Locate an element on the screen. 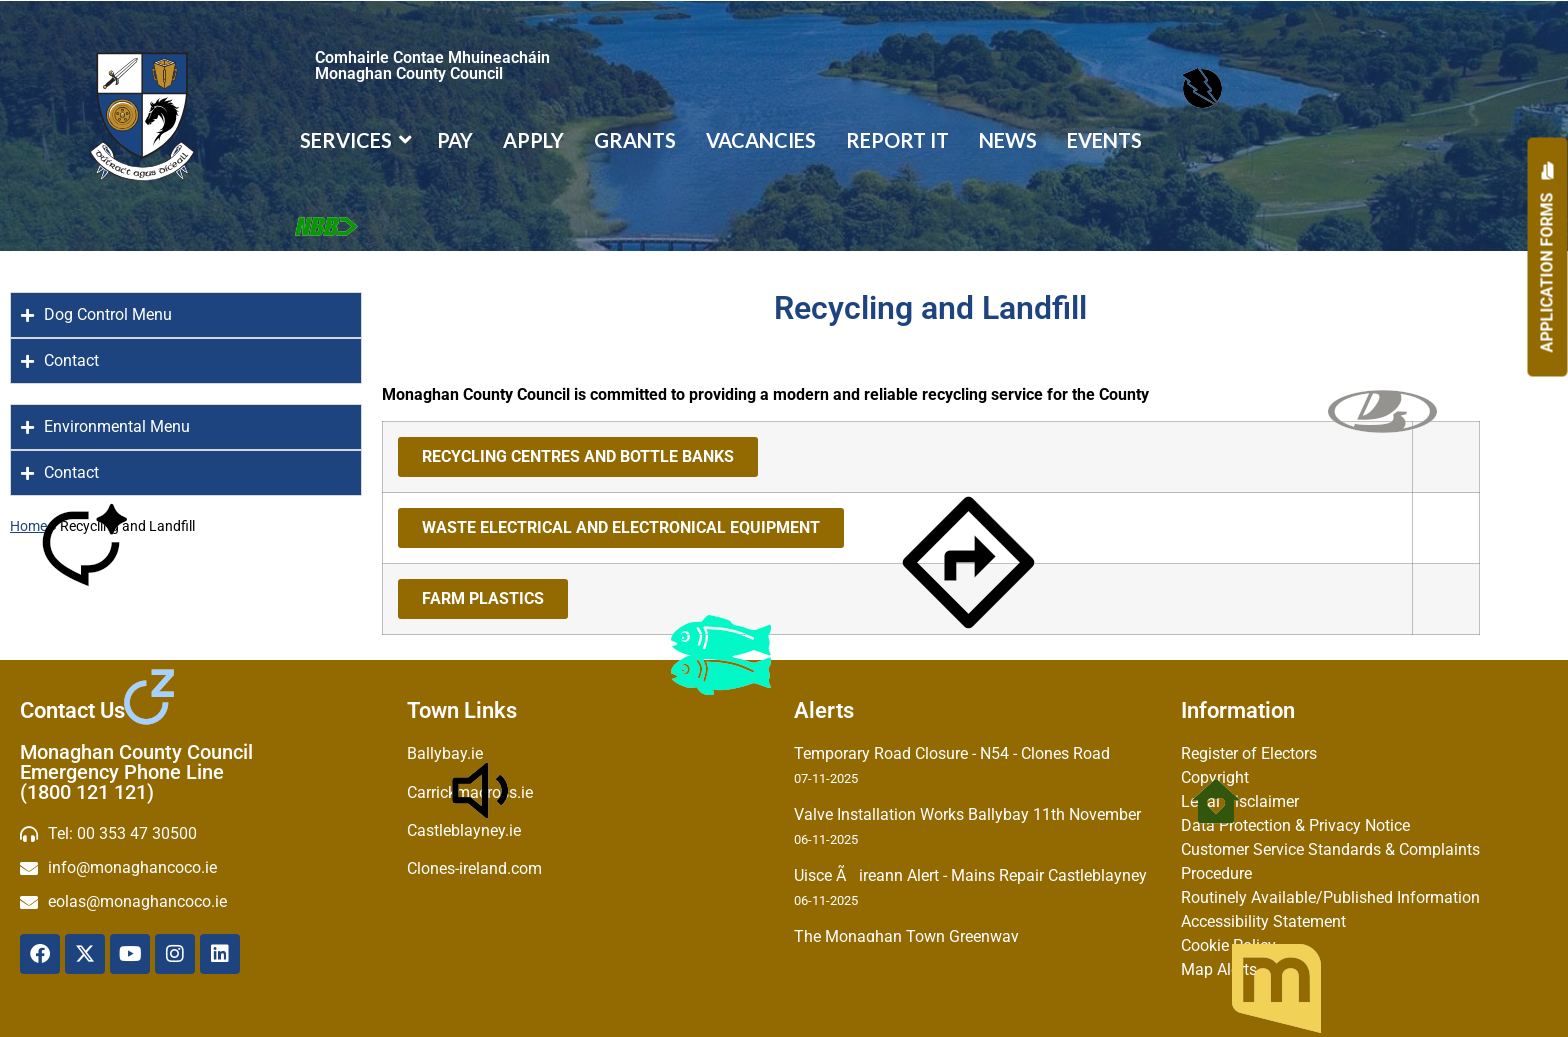 This screenshot has height=1037, width=1568. Zap app logo is located at coordinates (1202, 88).